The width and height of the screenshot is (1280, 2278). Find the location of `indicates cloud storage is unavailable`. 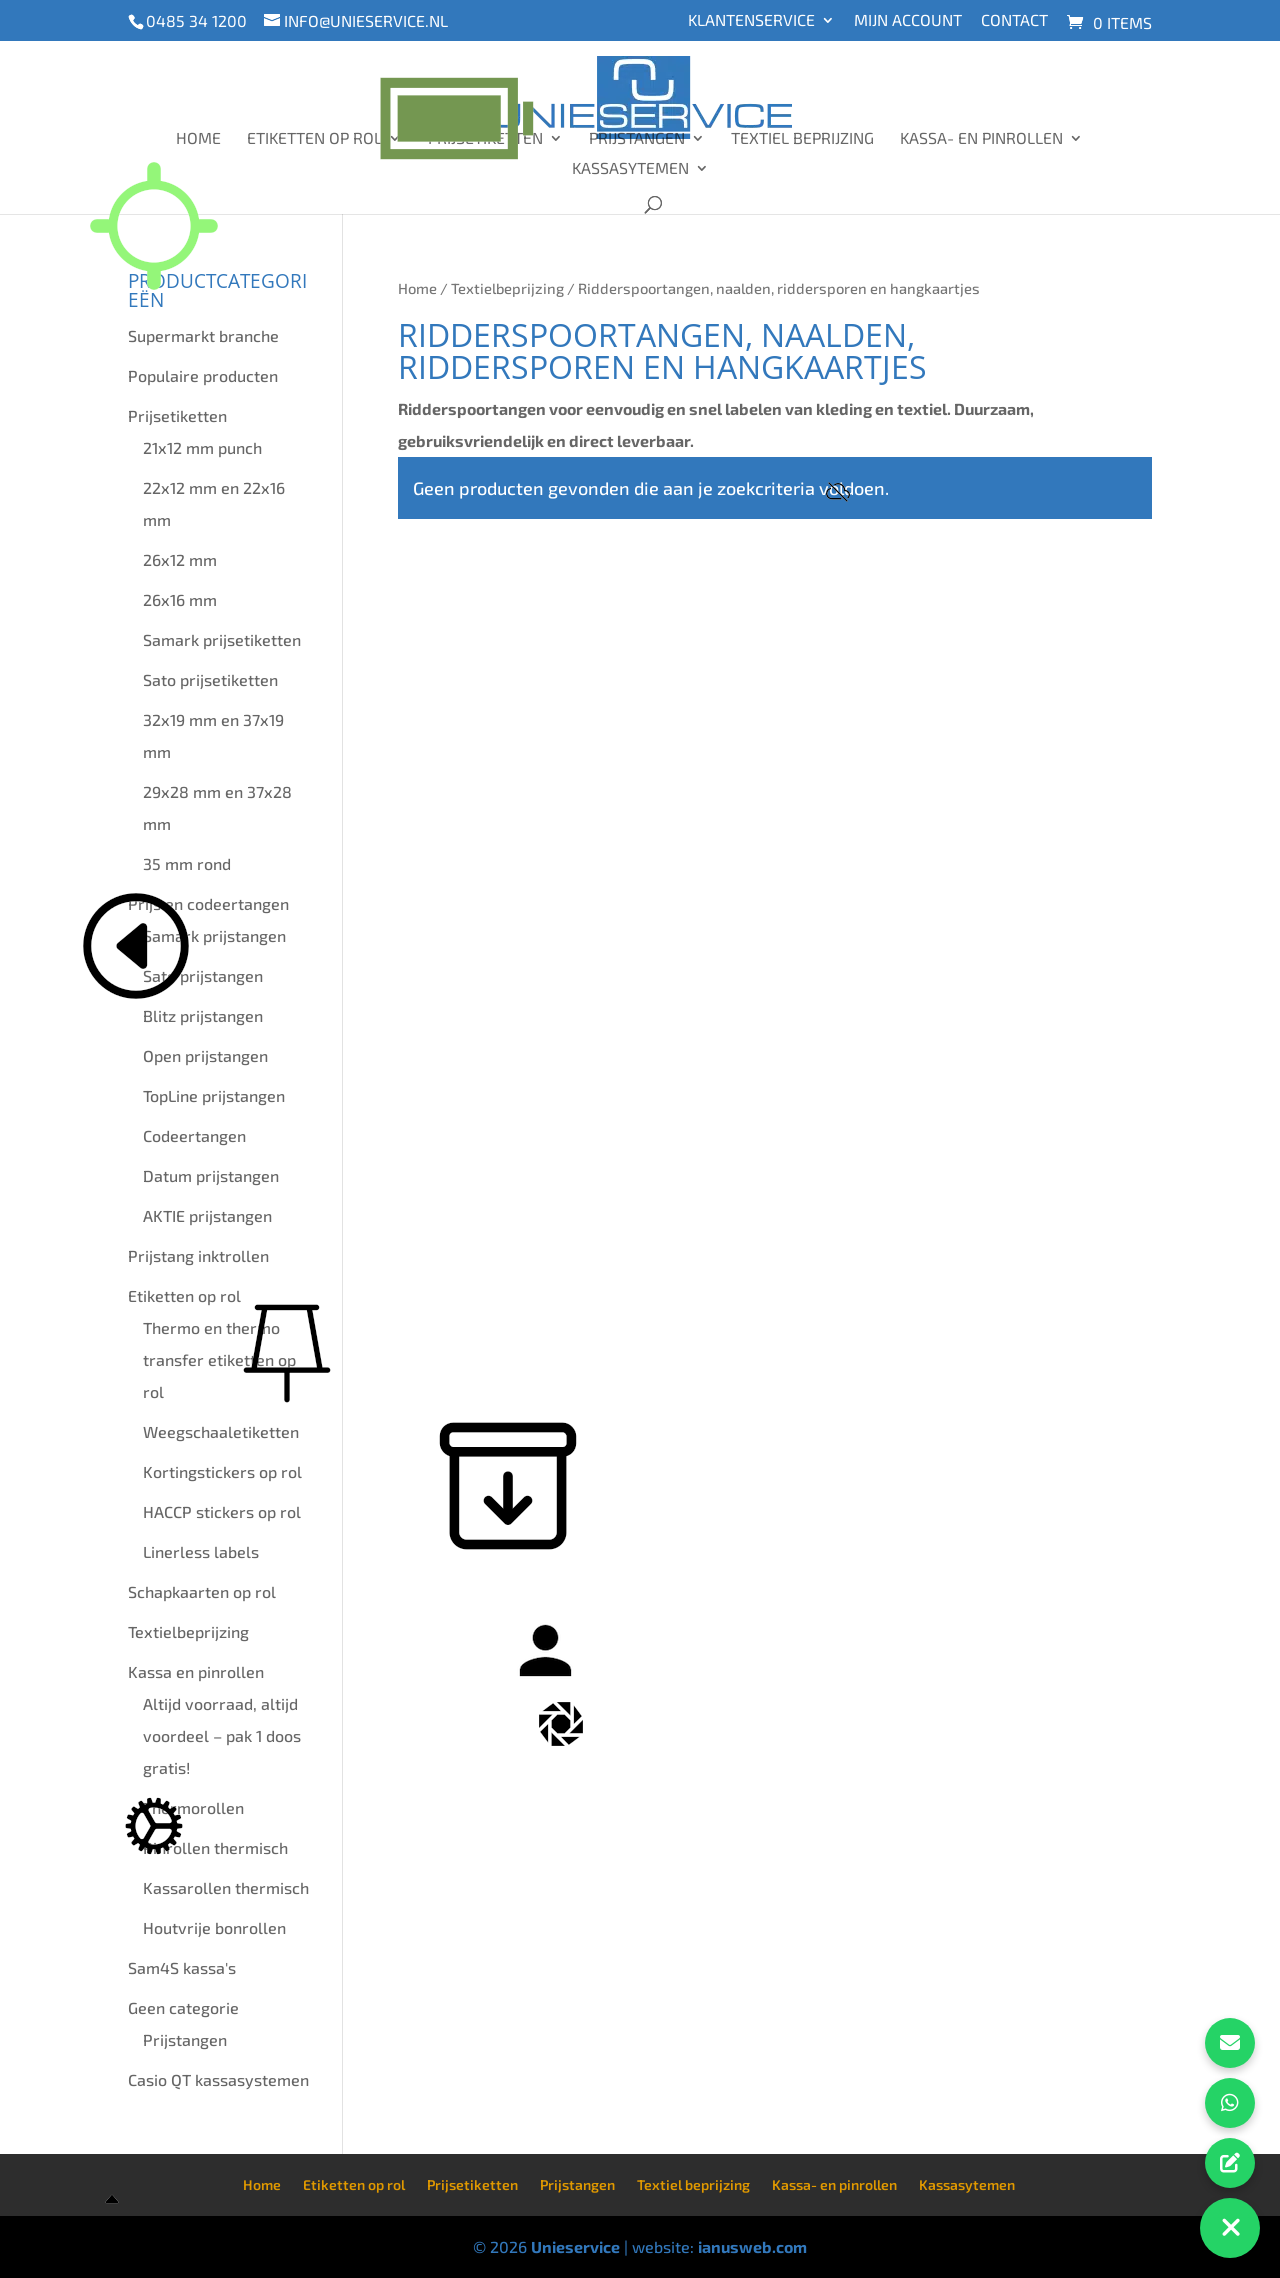

indicates cloud storage is unavailable is located at coordinates (838, 492).